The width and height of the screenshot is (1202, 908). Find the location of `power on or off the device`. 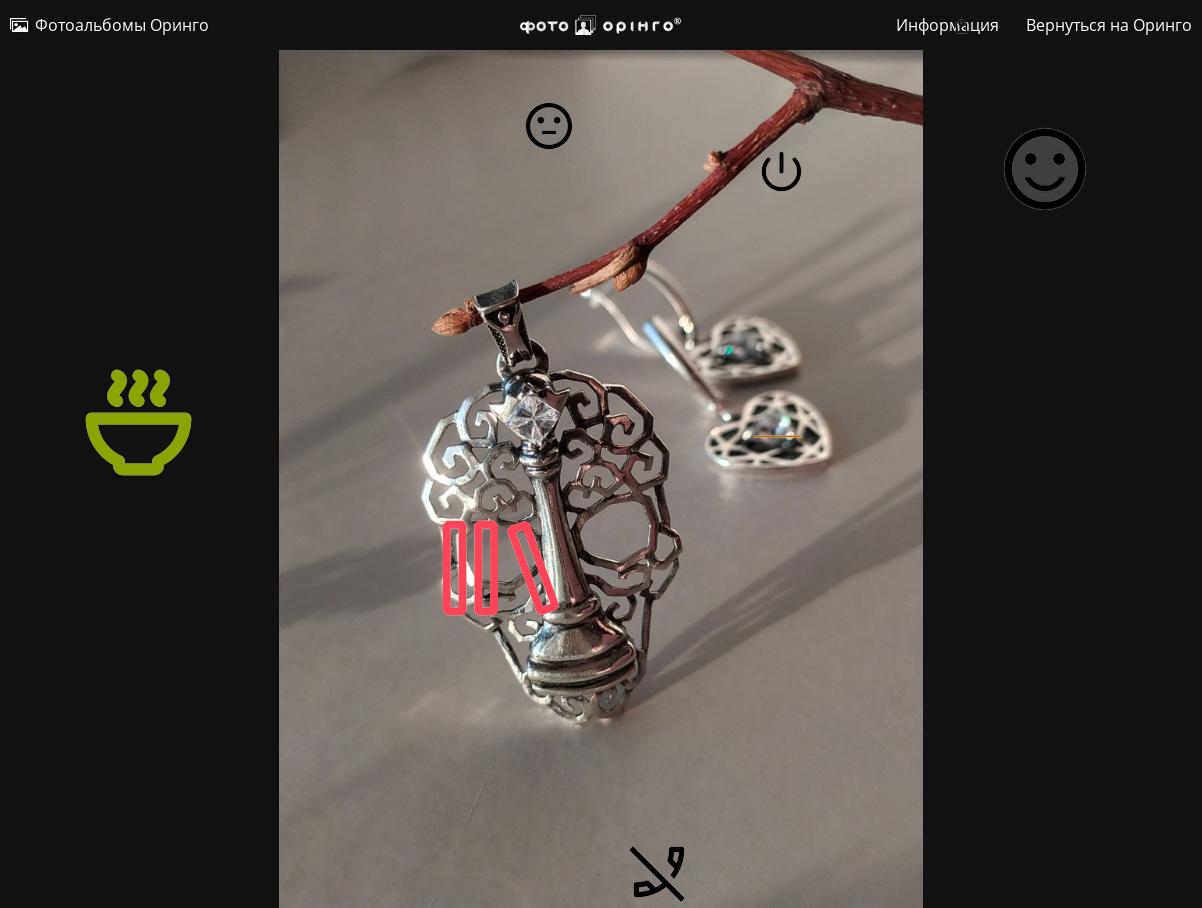

power on or off the device is located at coordinates (781, 171).